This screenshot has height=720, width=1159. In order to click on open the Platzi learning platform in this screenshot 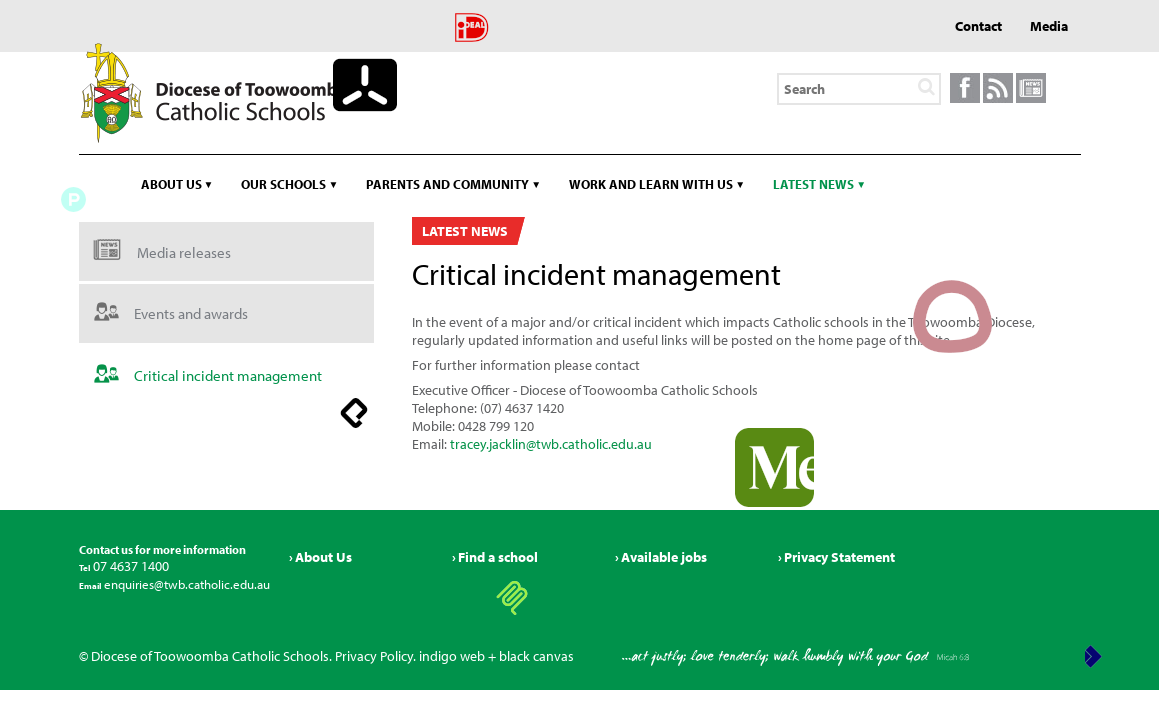, I will do `click(354, 413)`.